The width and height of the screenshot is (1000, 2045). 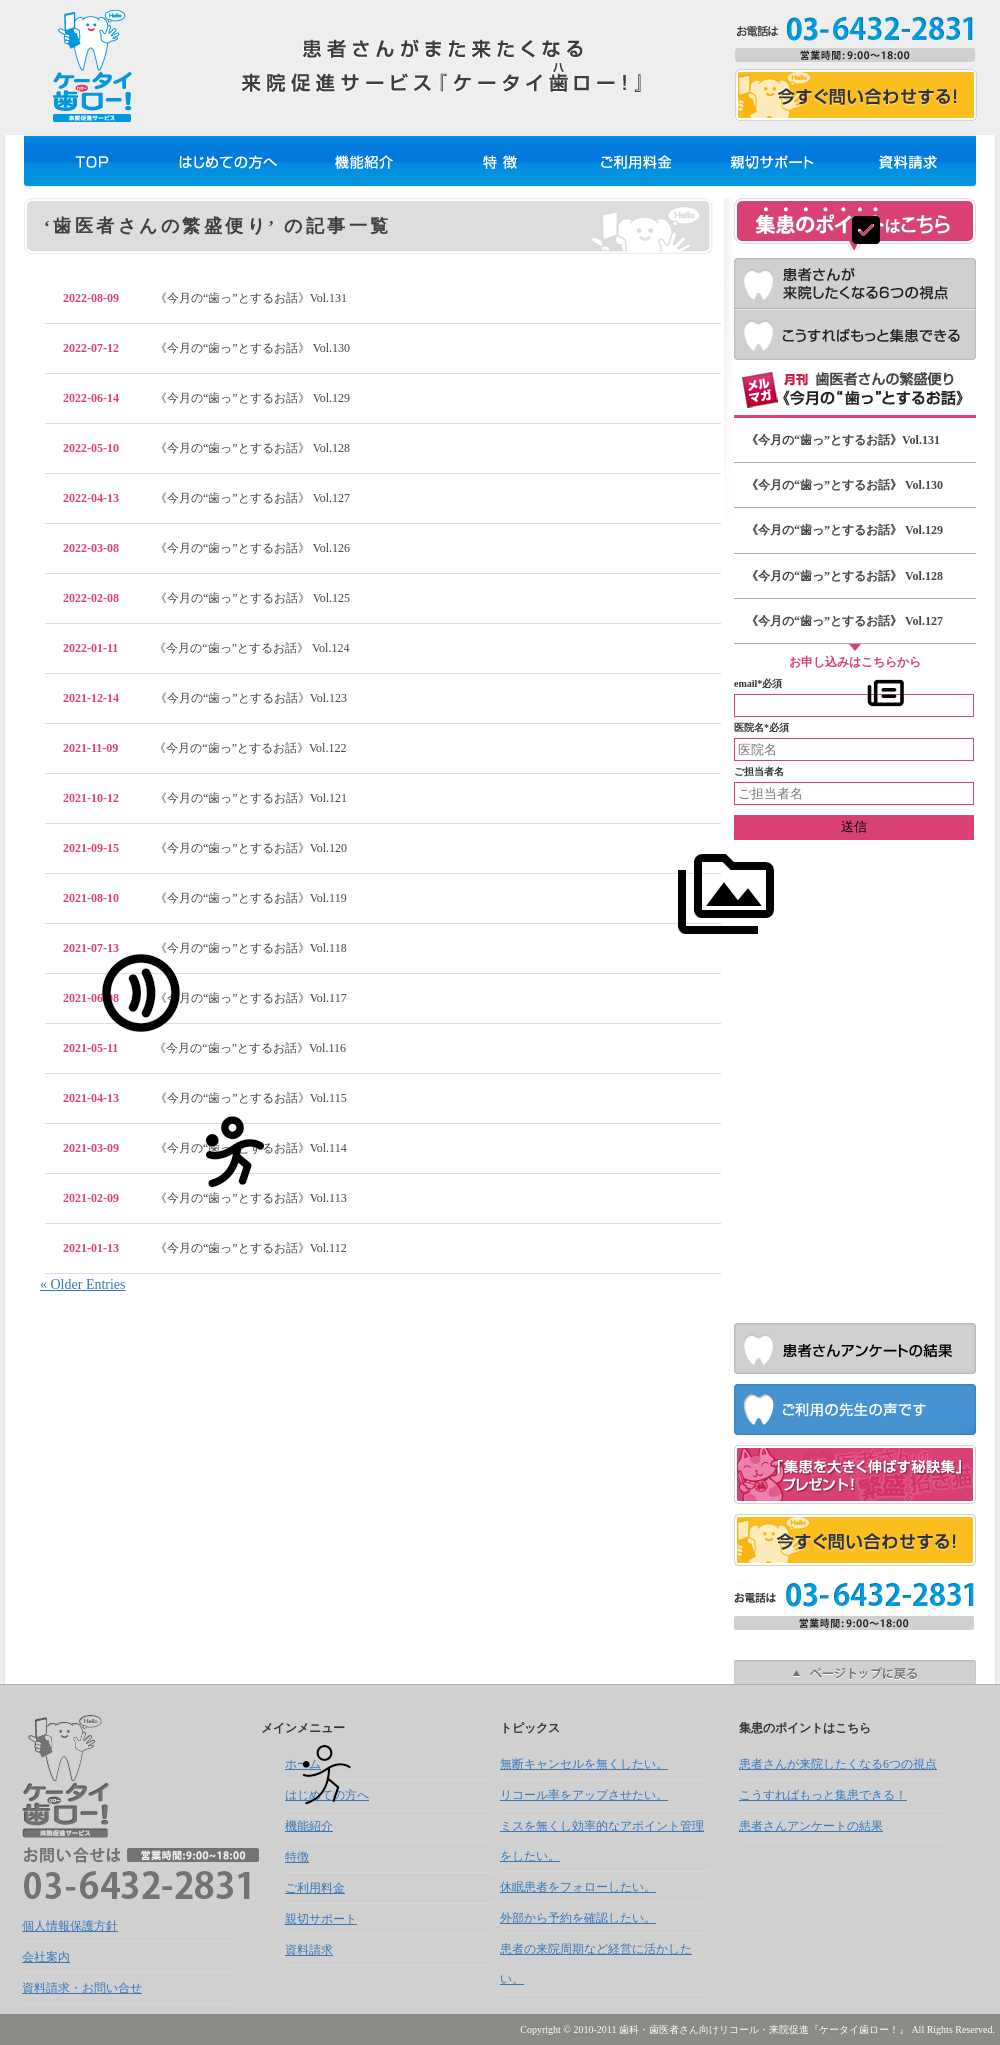 I want to click on access photo and media library, so click(x=726, y=894).